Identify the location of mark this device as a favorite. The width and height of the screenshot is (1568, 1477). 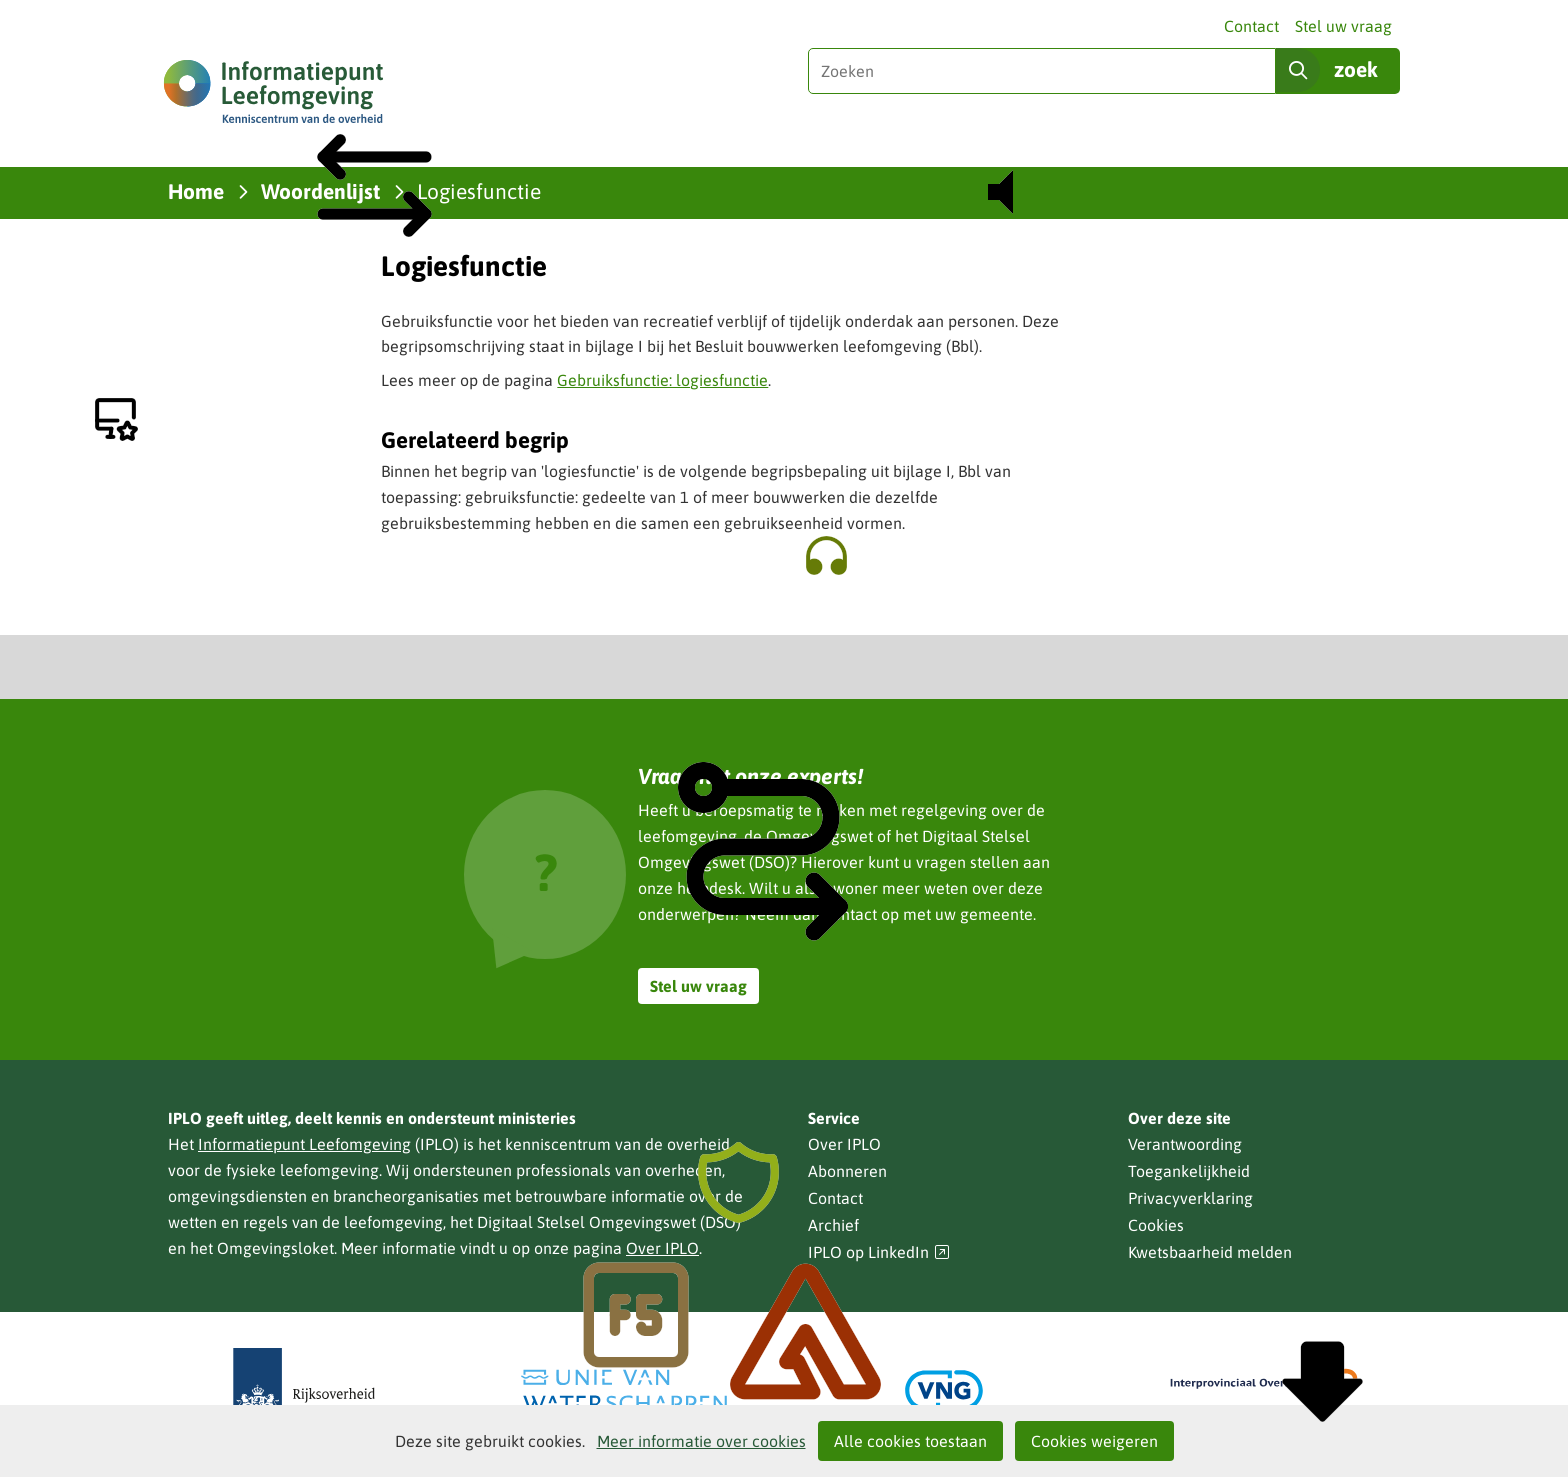
(115, 418).